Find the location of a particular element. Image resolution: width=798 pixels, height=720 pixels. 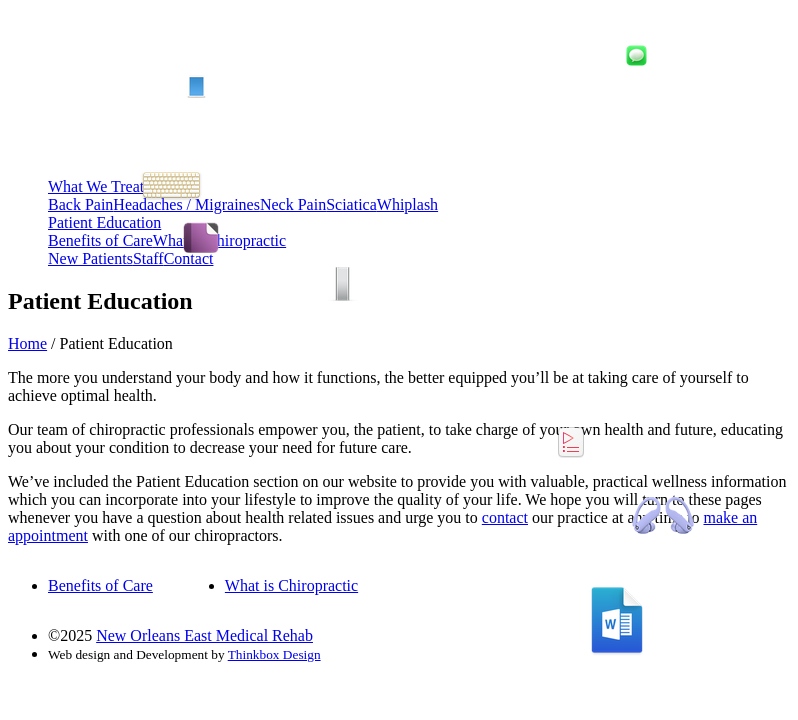

change desktop wallpaper settings is located at coordinates (201, 237).